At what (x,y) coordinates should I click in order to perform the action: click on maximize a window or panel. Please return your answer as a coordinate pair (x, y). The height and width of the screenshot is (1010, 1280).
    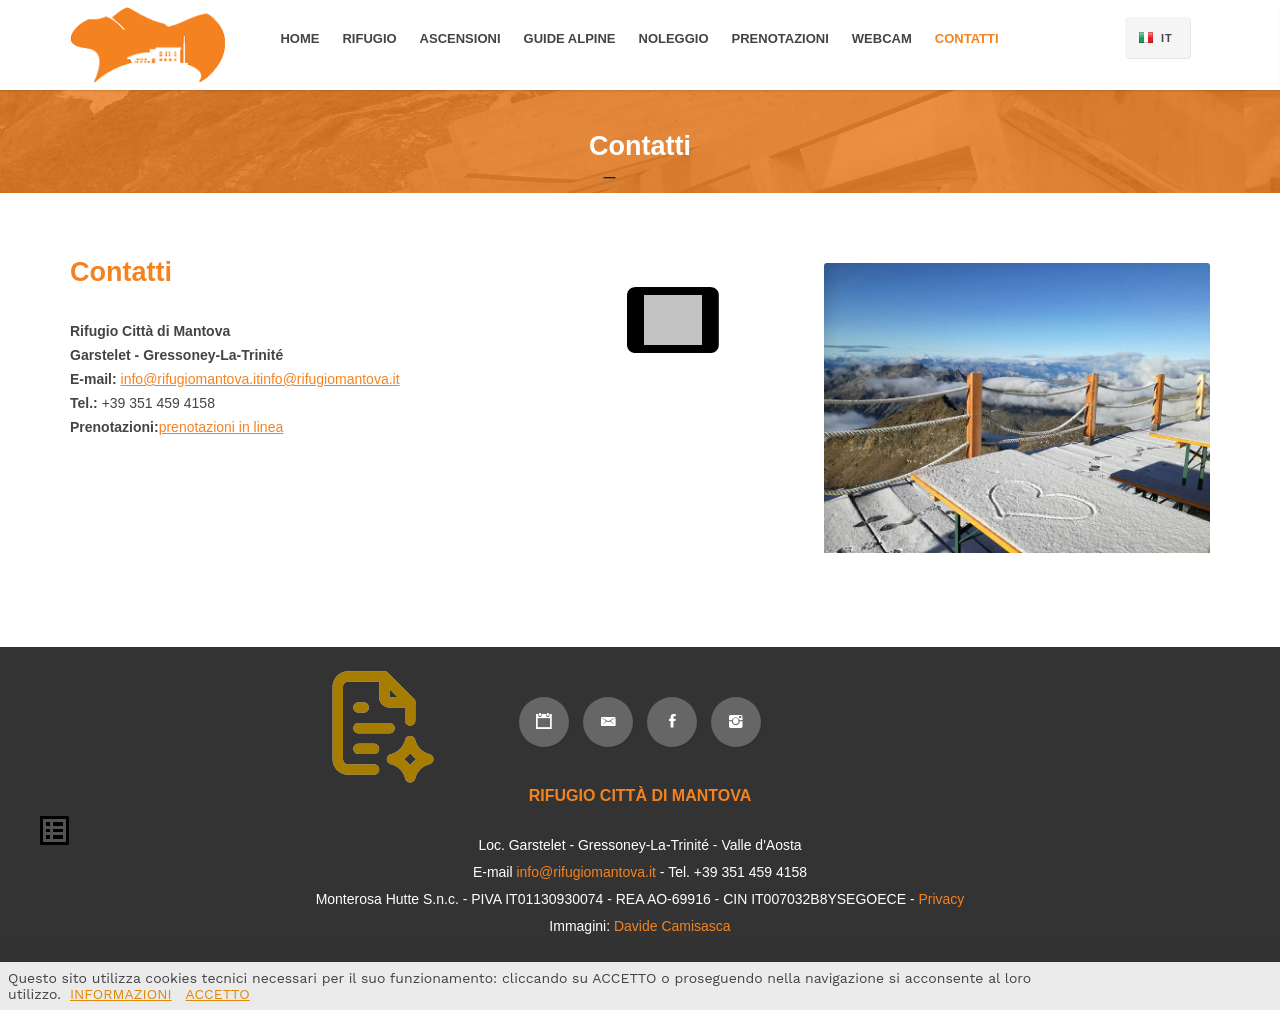
    Looking at the image, I should click on (609, 183).